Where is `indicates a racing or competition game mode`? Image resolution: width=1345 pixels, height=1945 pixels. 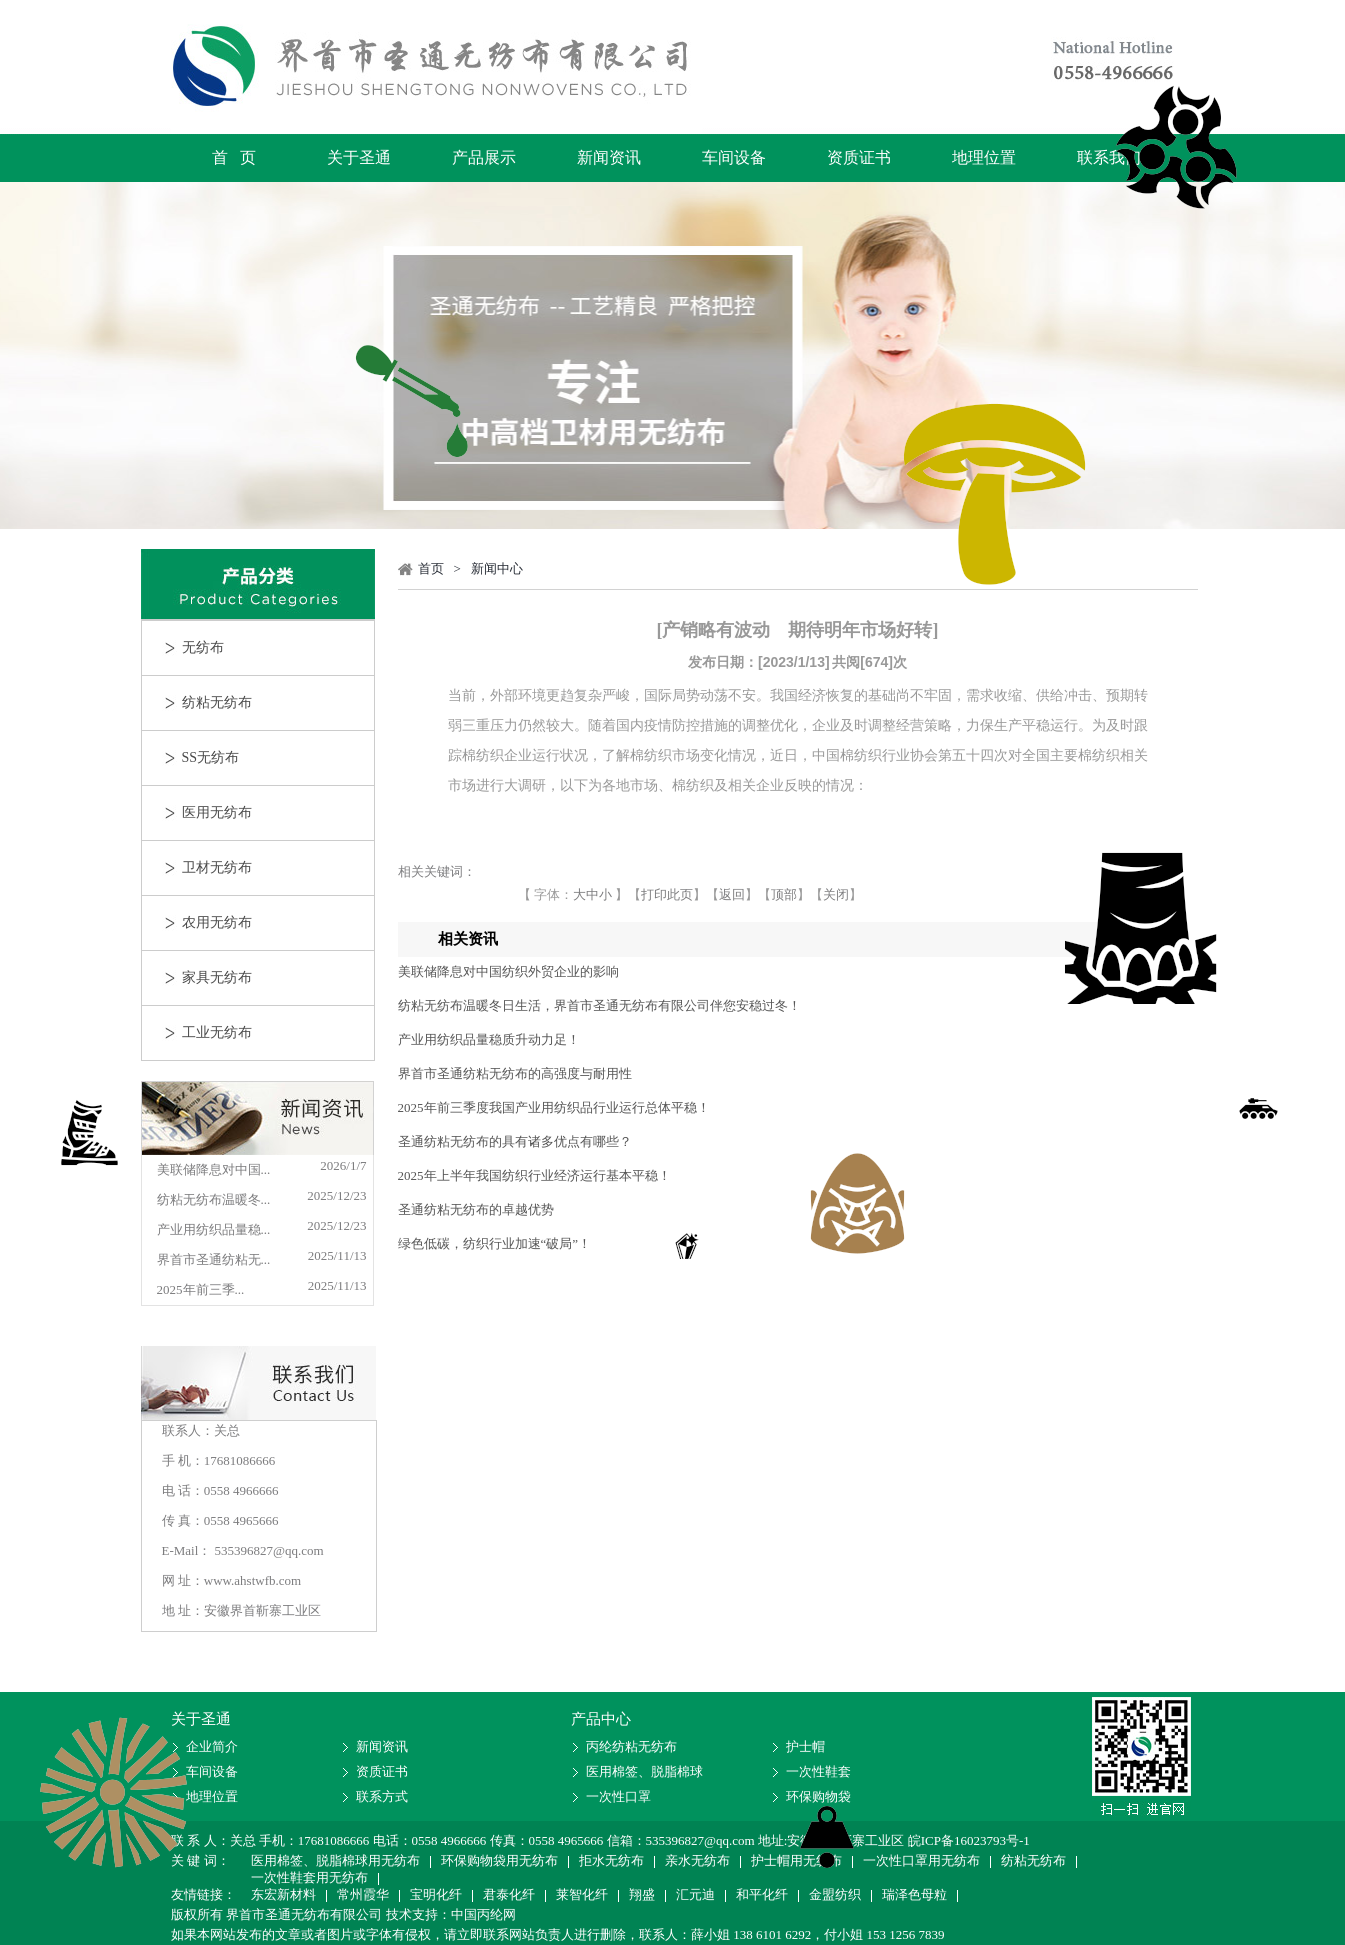 indicates a racing or competition game mode is located at coordinates (686, 1246).